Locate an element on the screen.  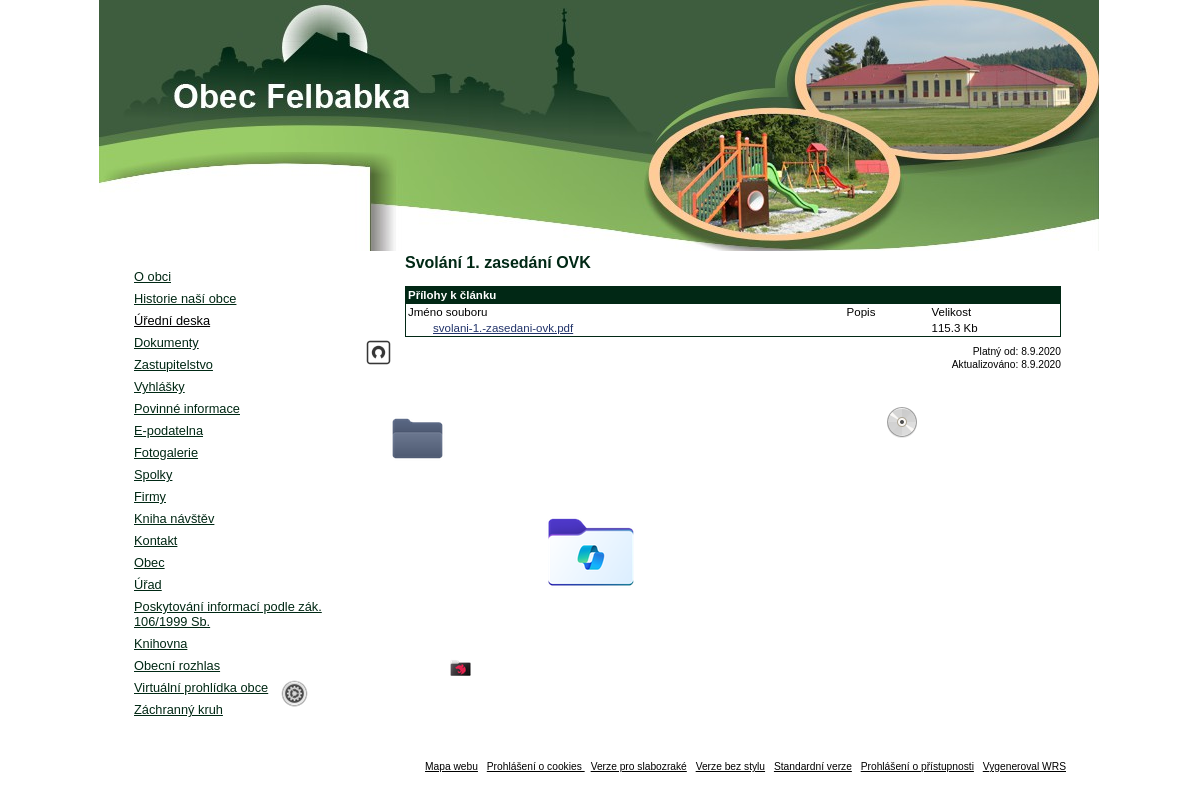
open NestJS project folder is located at coordinates (460, 668).